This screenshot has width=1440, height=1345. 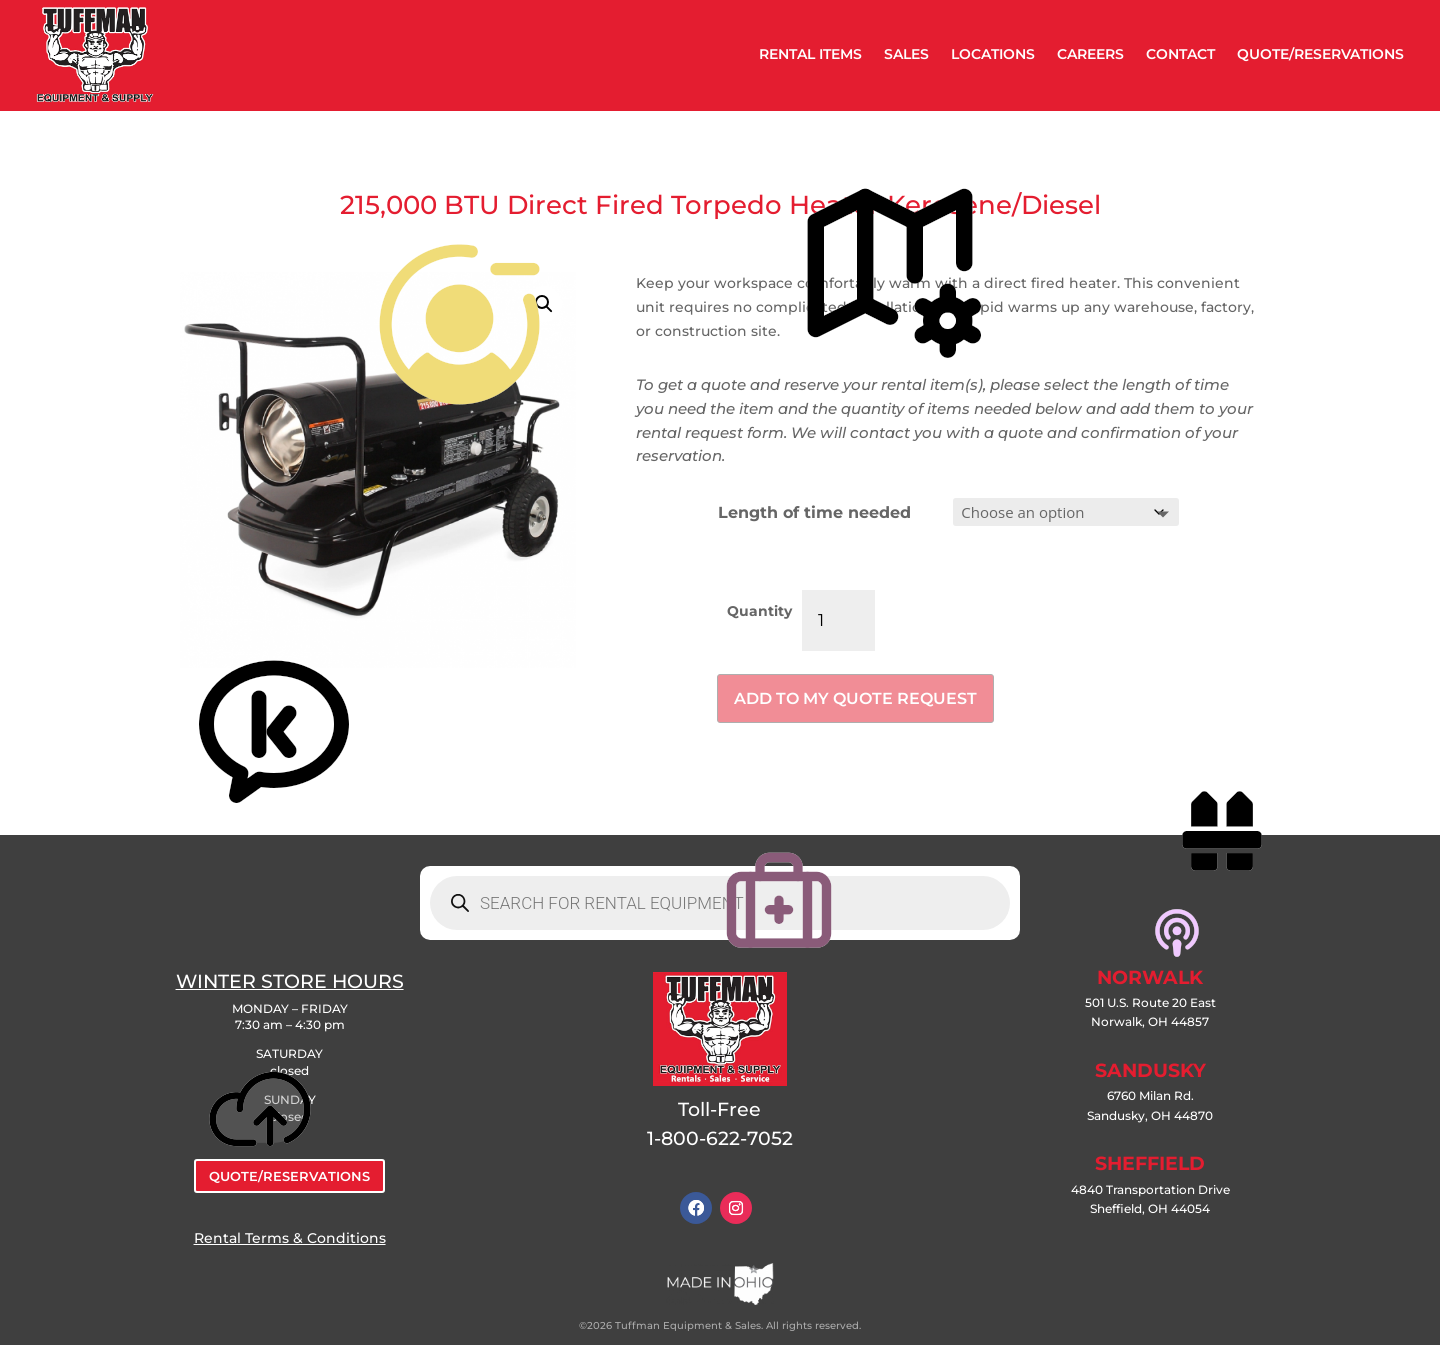 What do you see at coordinates (1222, 831) in the screenshot?
I see `set boundary or perimeter limits` at bounding box center [1222, 831].